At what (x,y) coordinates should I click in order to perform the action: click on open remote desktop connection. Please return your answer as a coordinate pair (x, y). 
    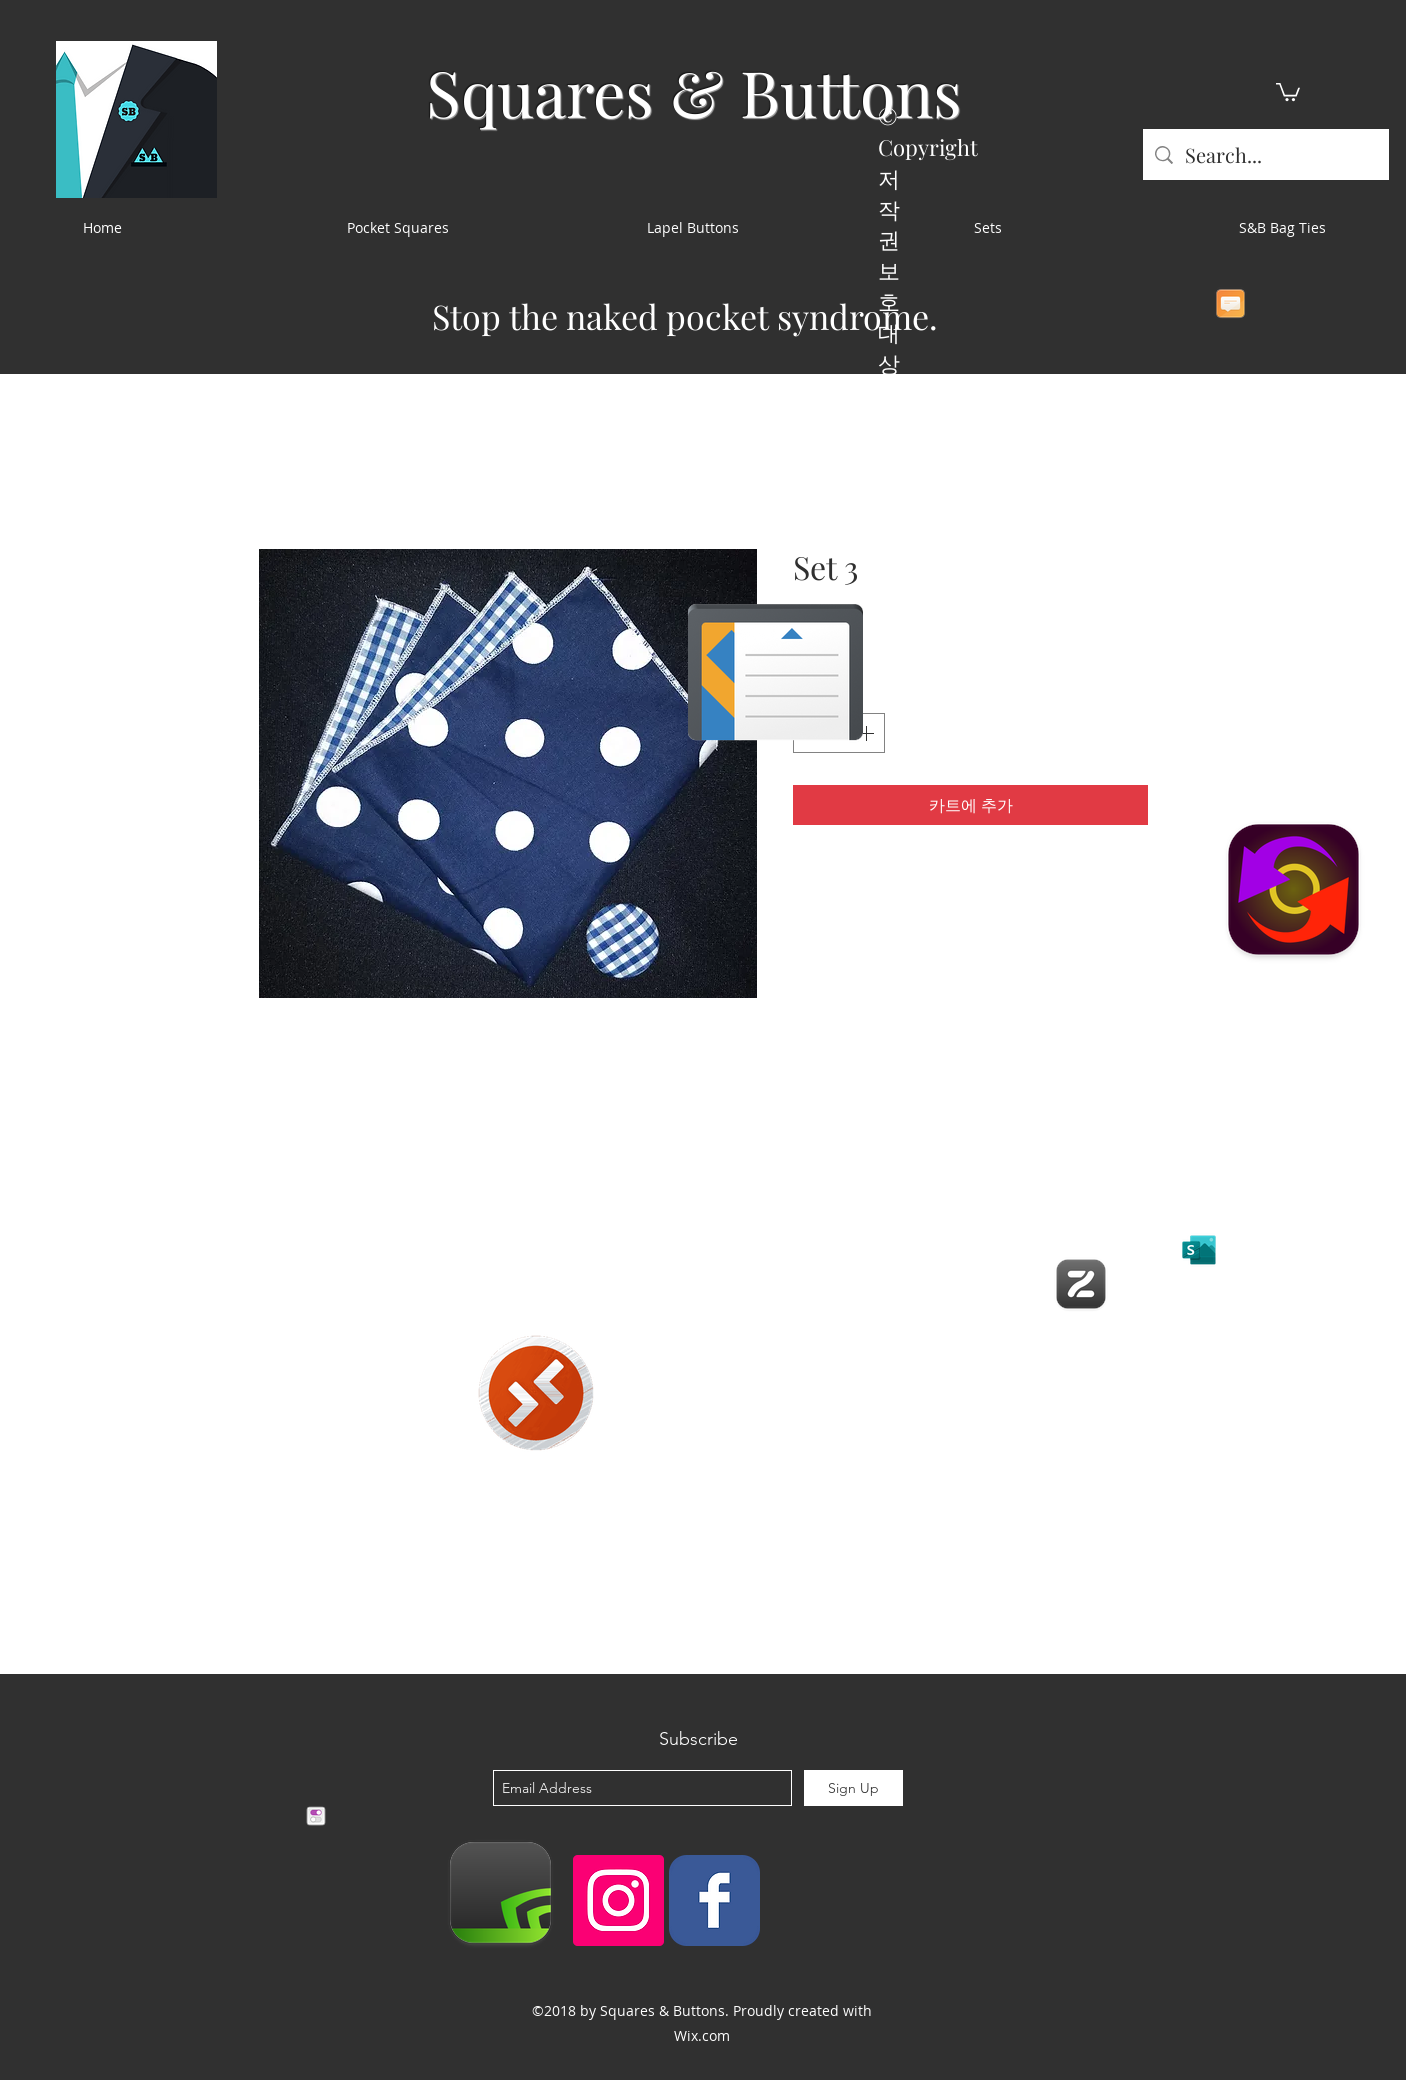
    Looking at the image, I should click on (536, 1393).